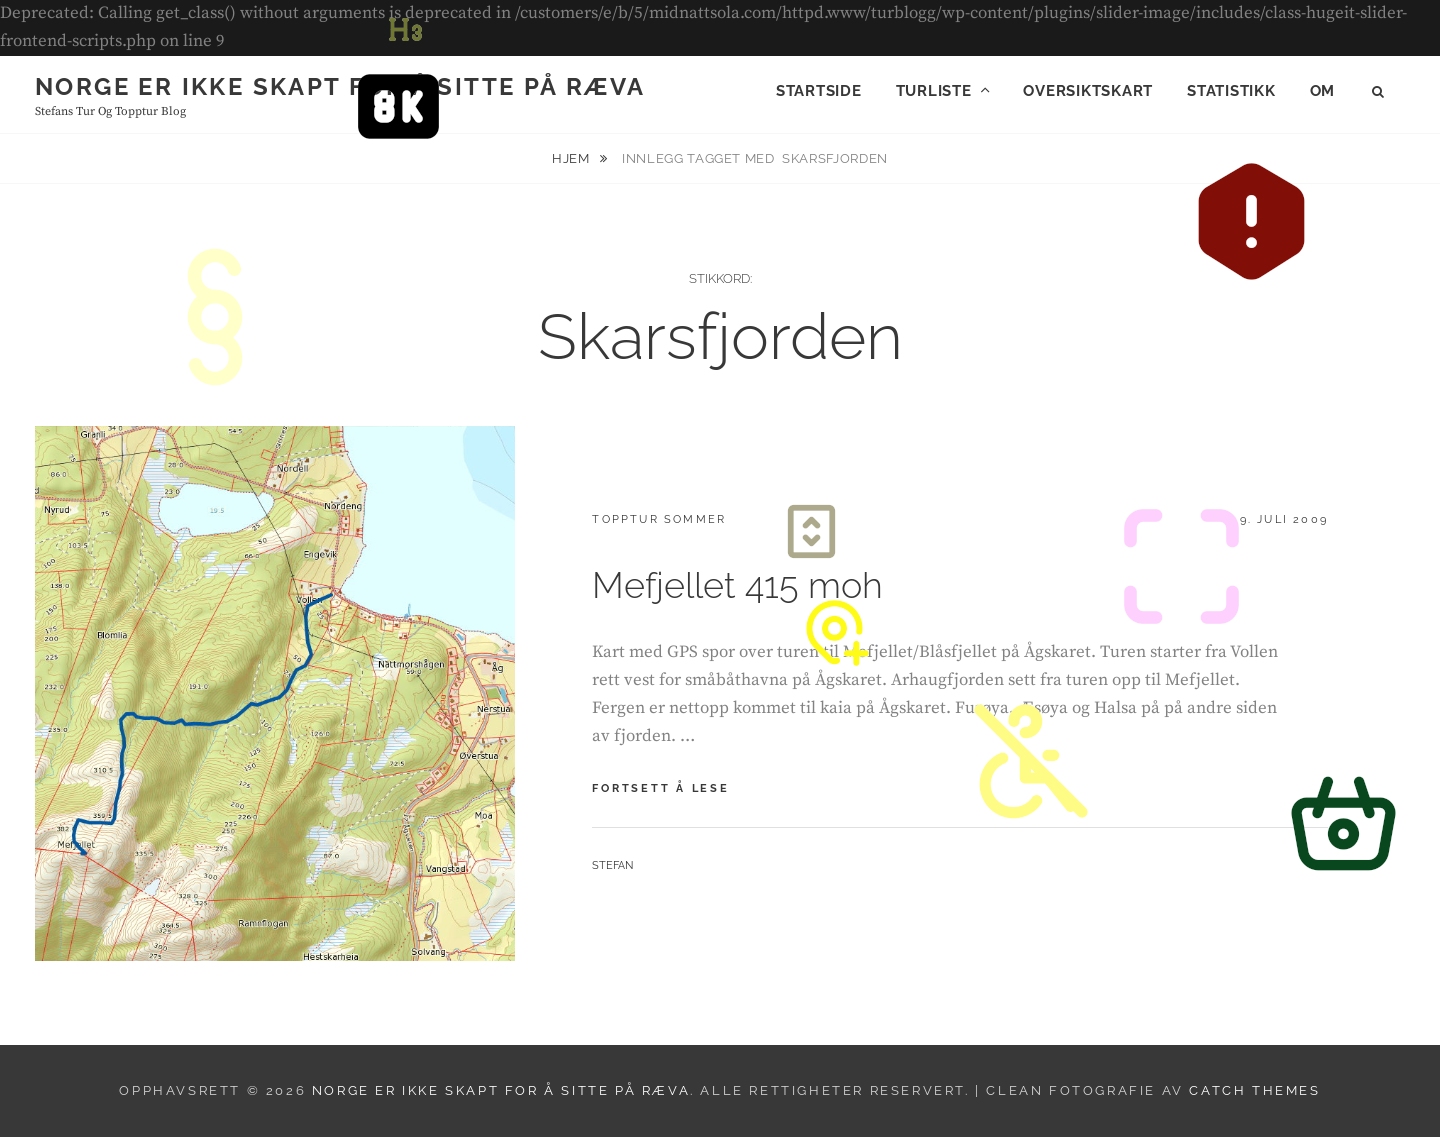 The image size is (1440, 1137). I want to click on indicates a legal or terms section, so click(215, 317).